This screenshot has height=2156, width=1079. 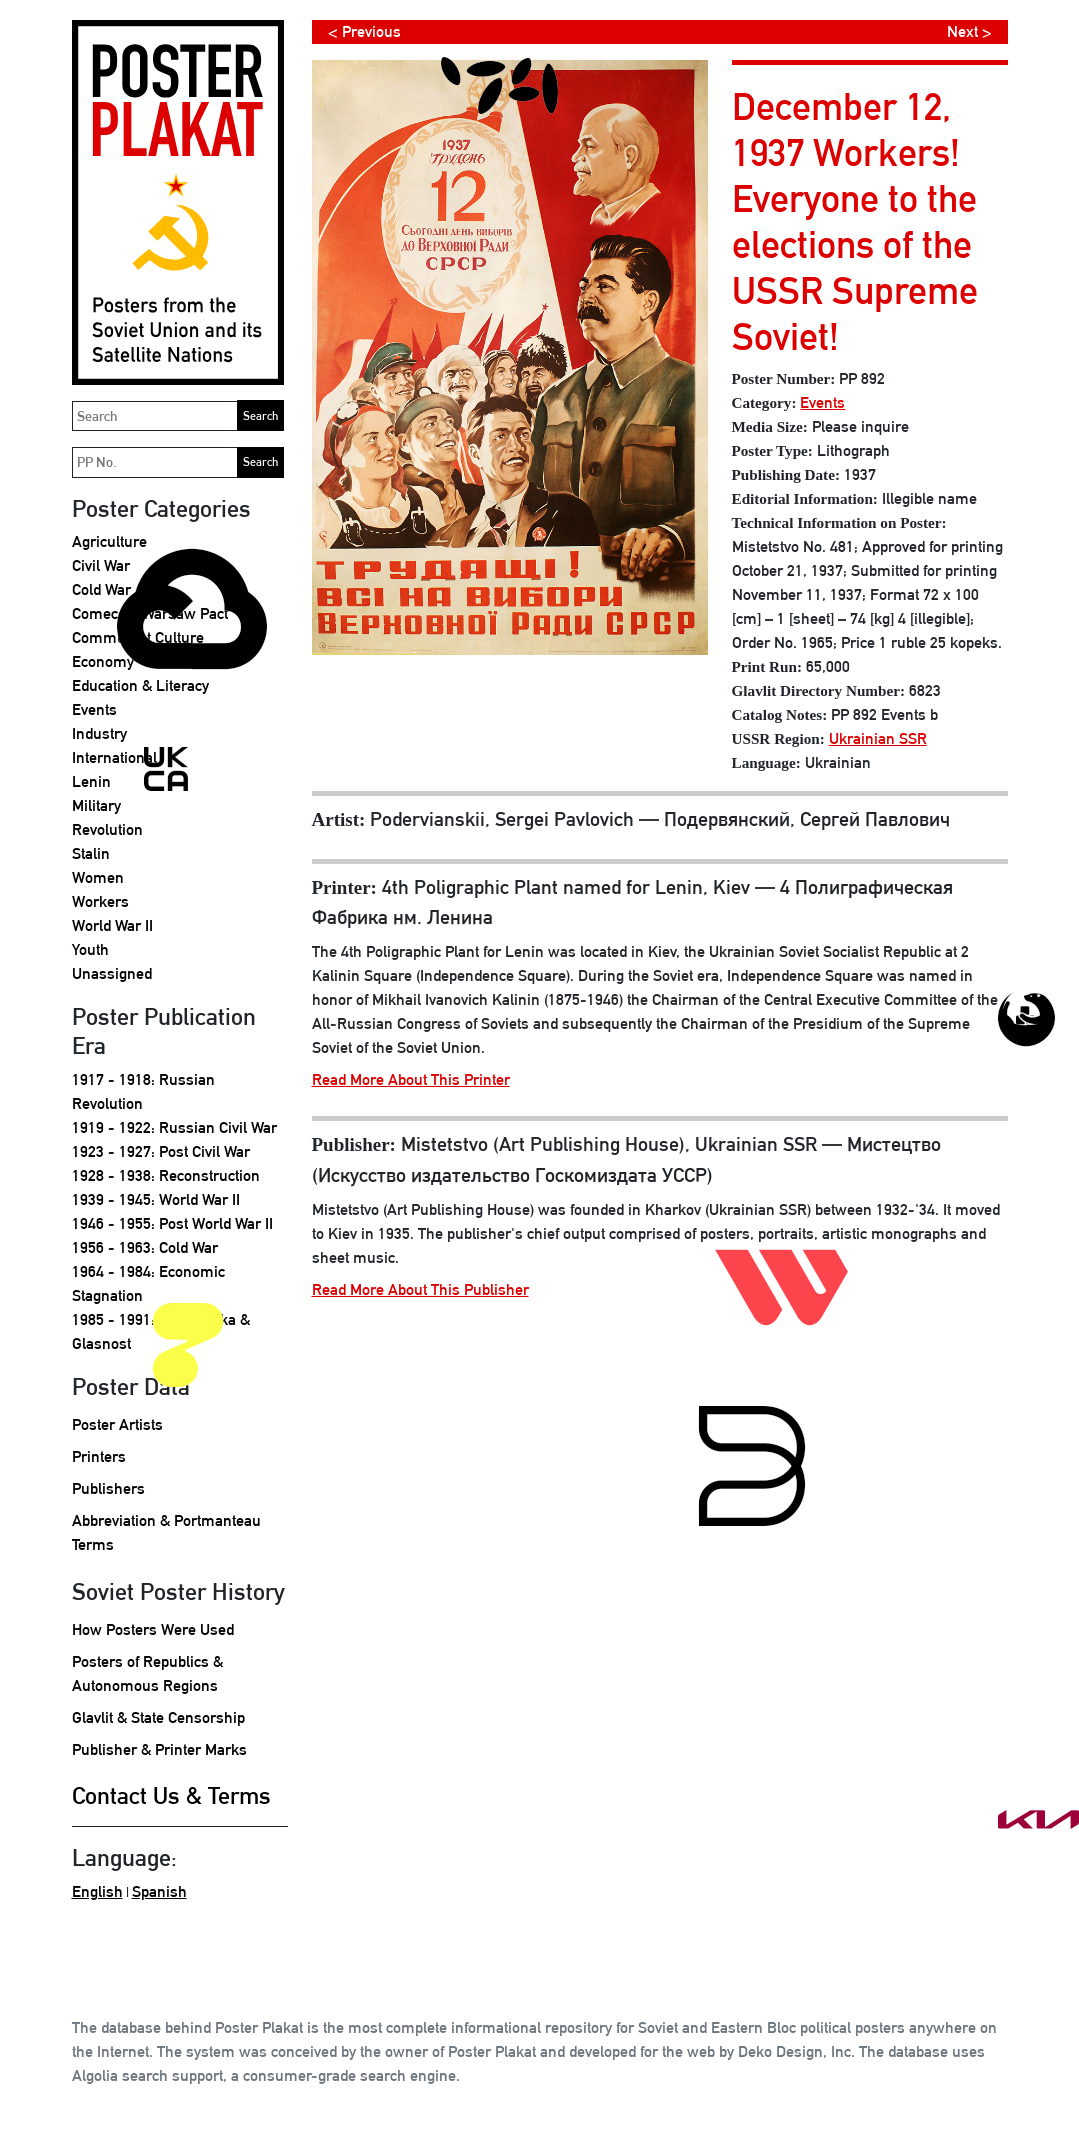 What do you see at coordinates (188, 1345) in the screenshot?
I see `open HTTPie API client` at bounding box center [188, 1345].